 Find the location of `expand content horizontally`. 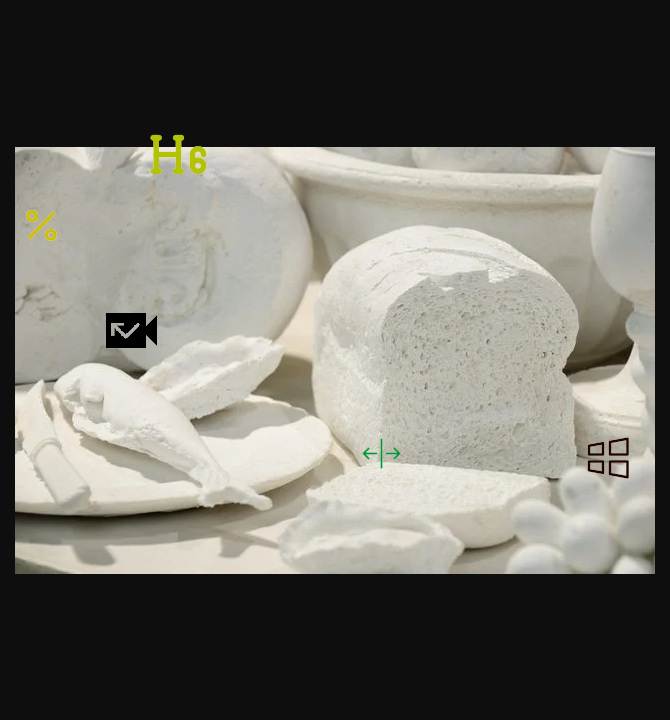

expand content horizontally is located at coordinates (381, 453).